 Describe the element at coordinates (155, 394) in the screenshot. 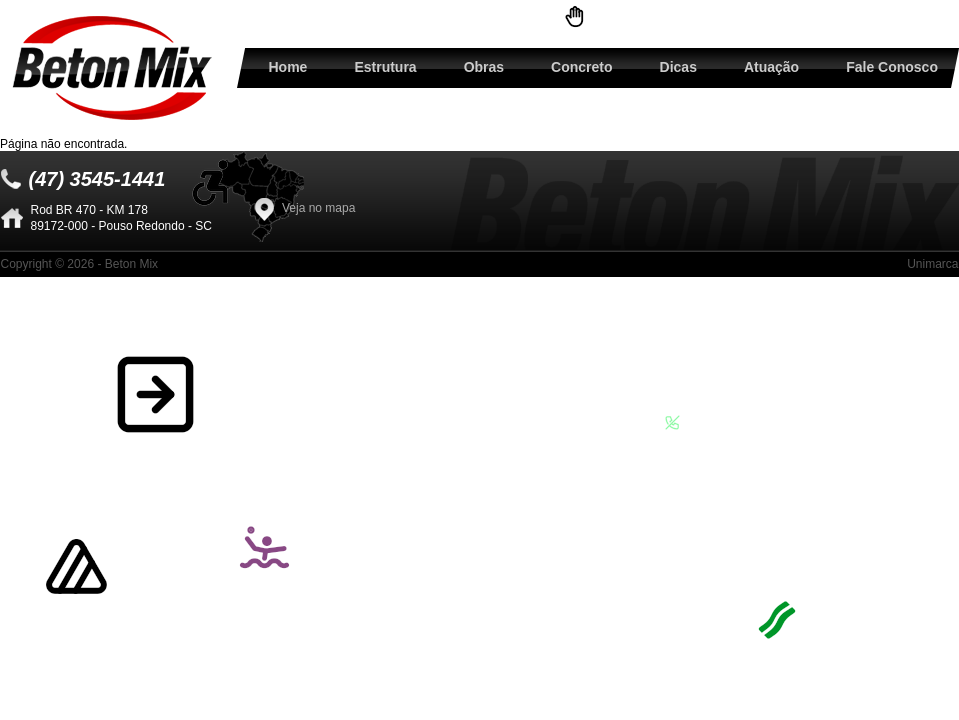

I see `proceed to the next step` at that location.